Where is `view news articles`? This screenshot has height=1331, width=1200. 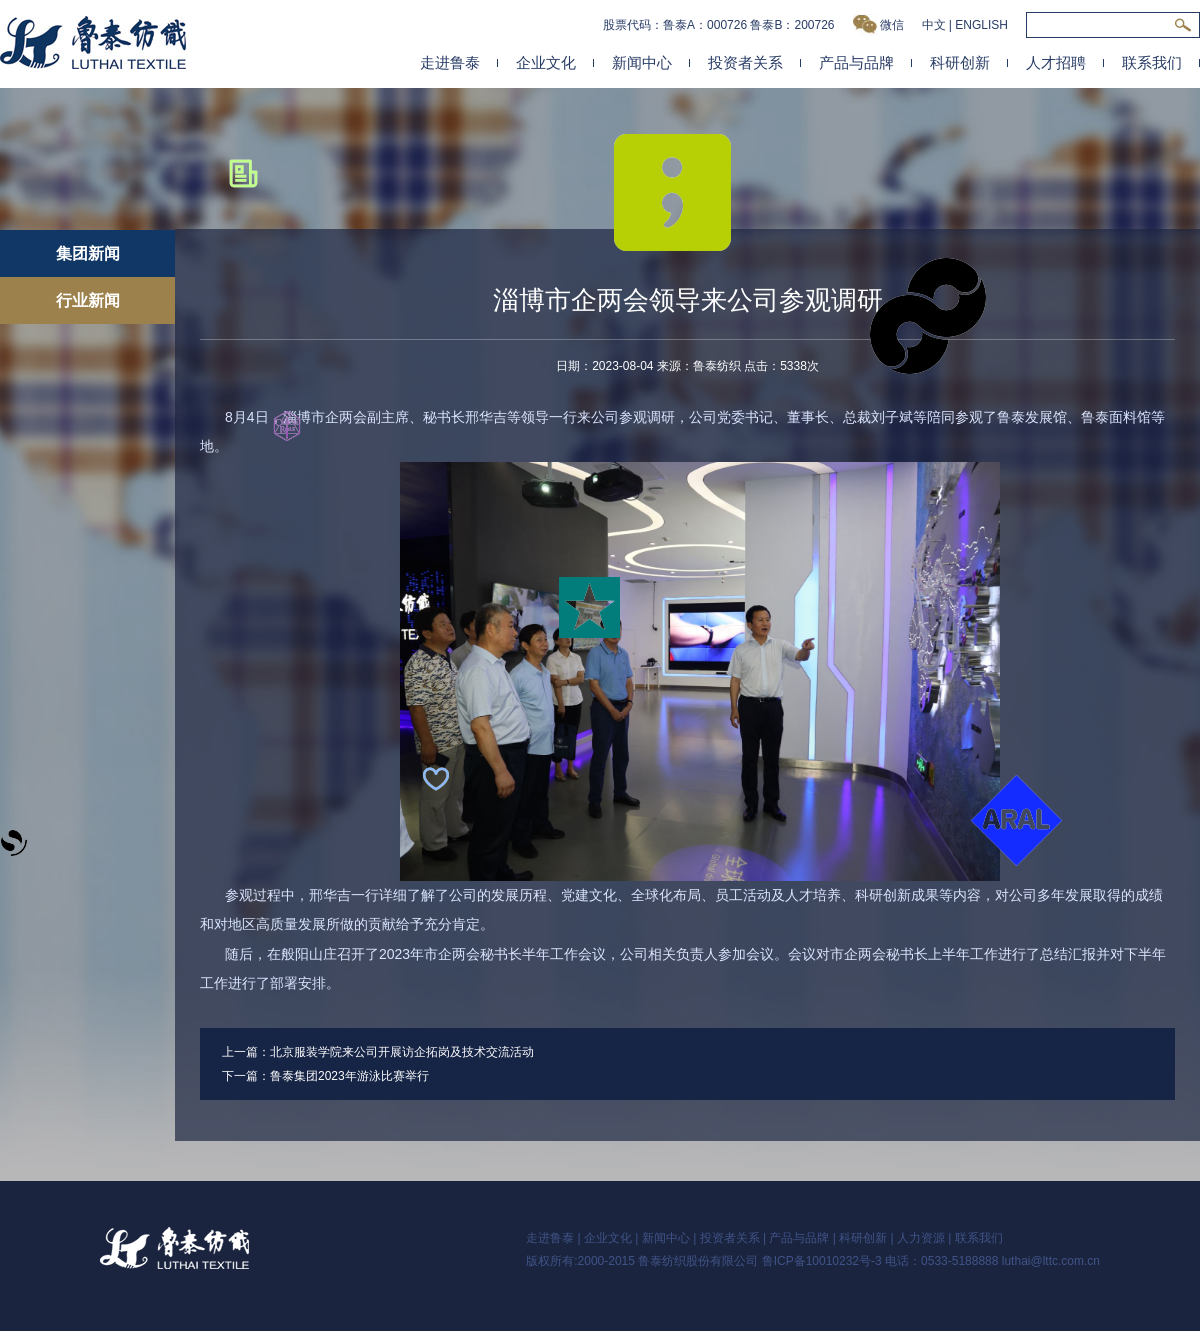 view news articles is located at coordinates (243, 173).